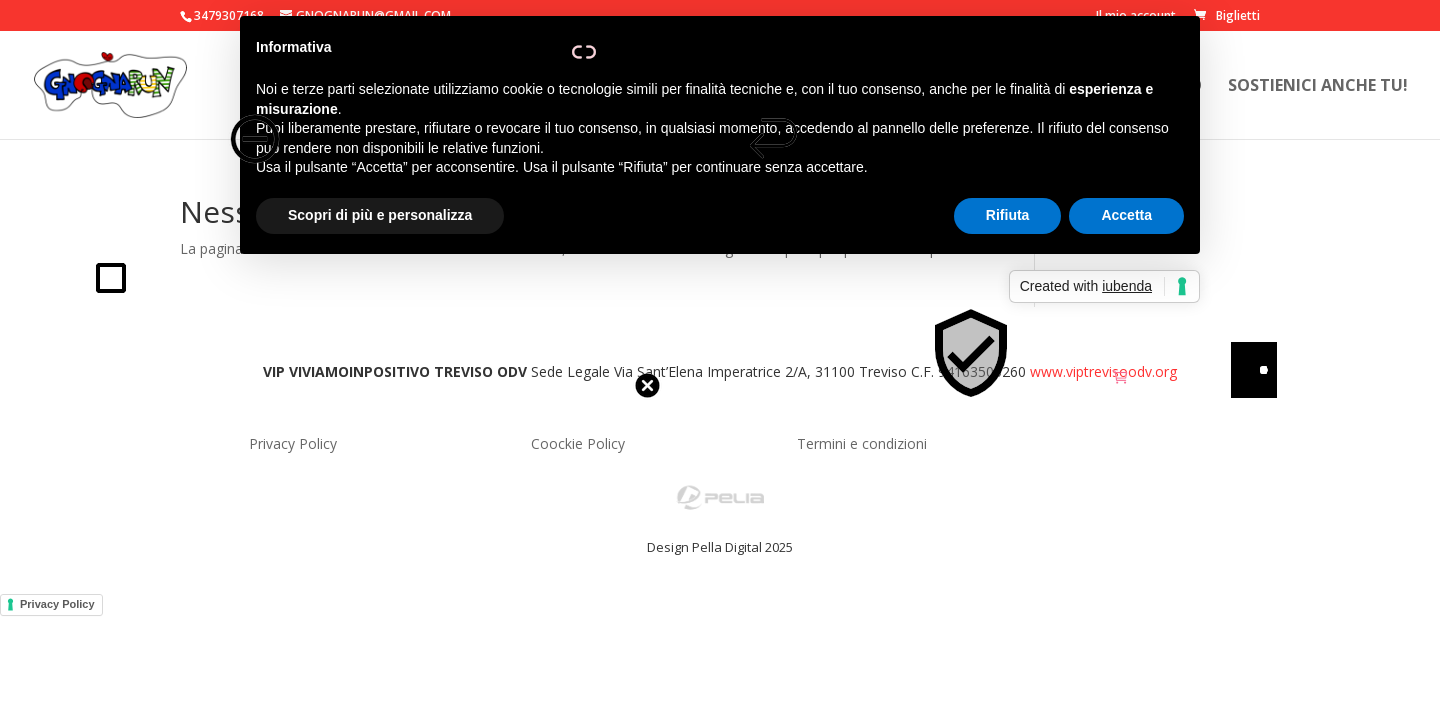  Describe the element at coordinates (111, 278) in the screenshot. I see `crop image to square aspect ratio` at that location.